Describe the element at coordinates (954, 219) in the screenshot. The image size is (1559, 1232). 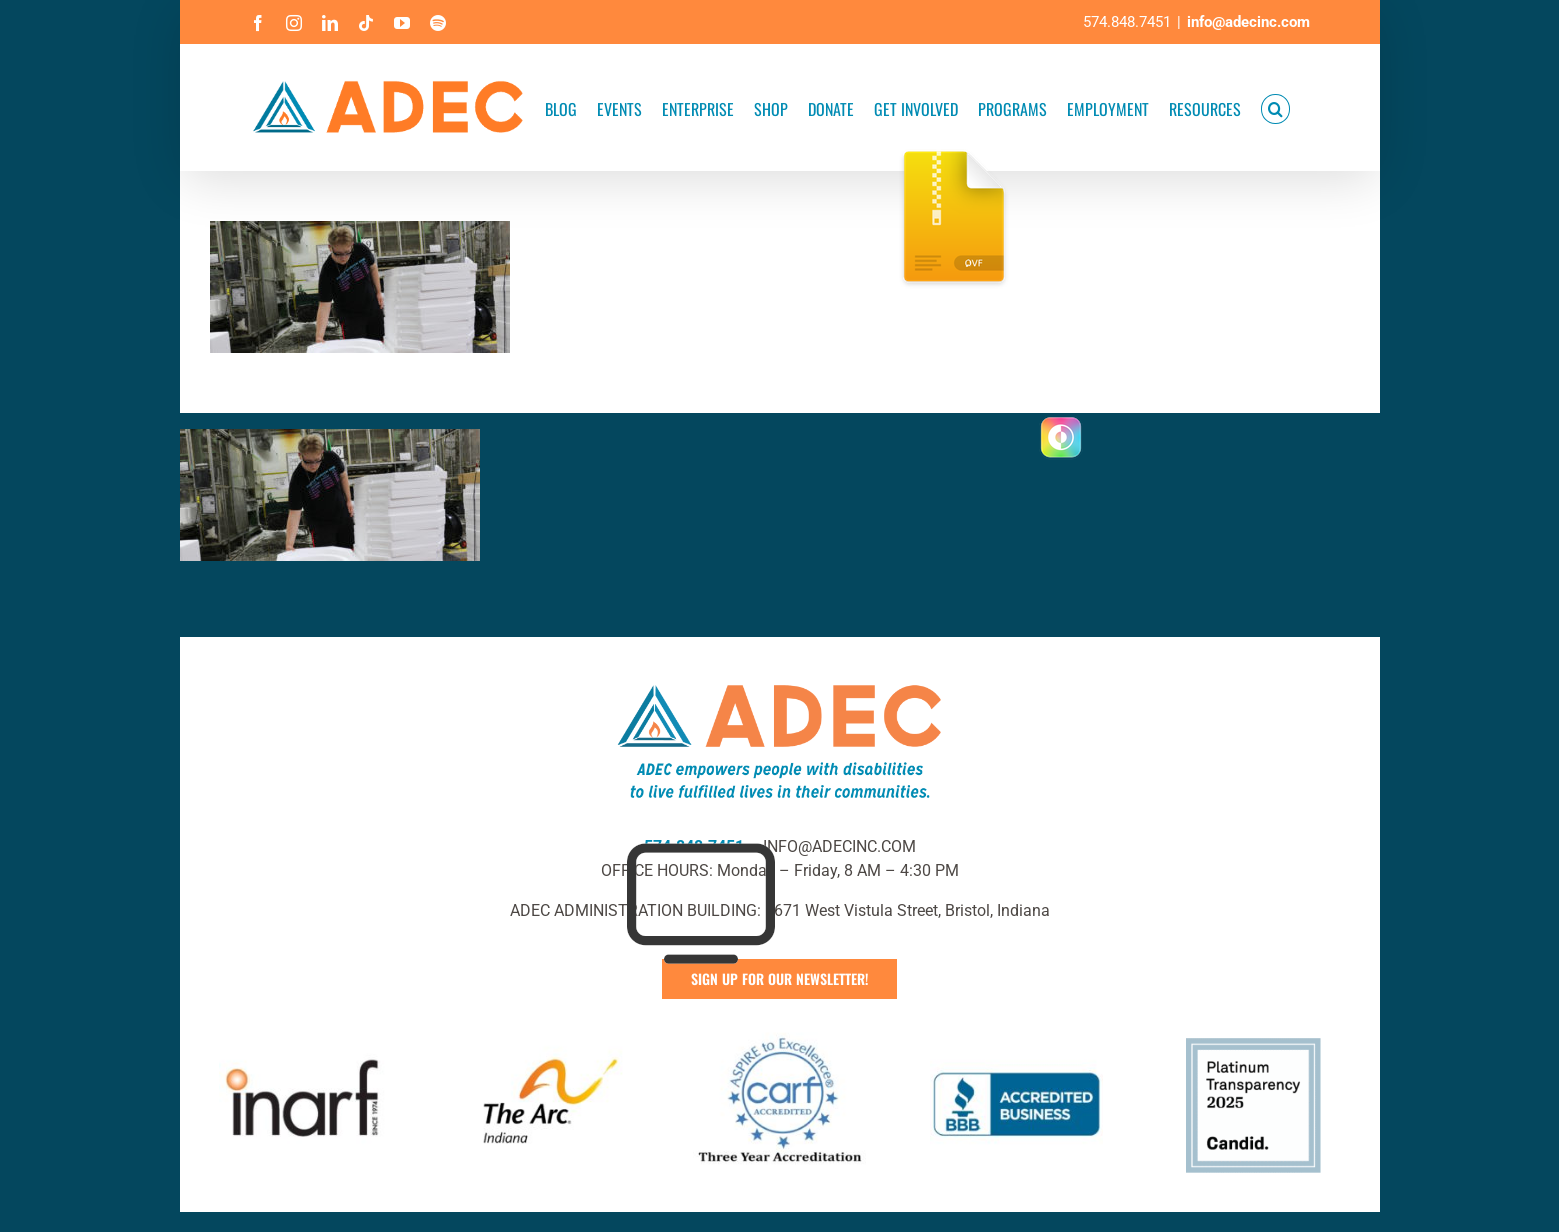
I see `open virtualization format file for virtual machine import/export` at that location.